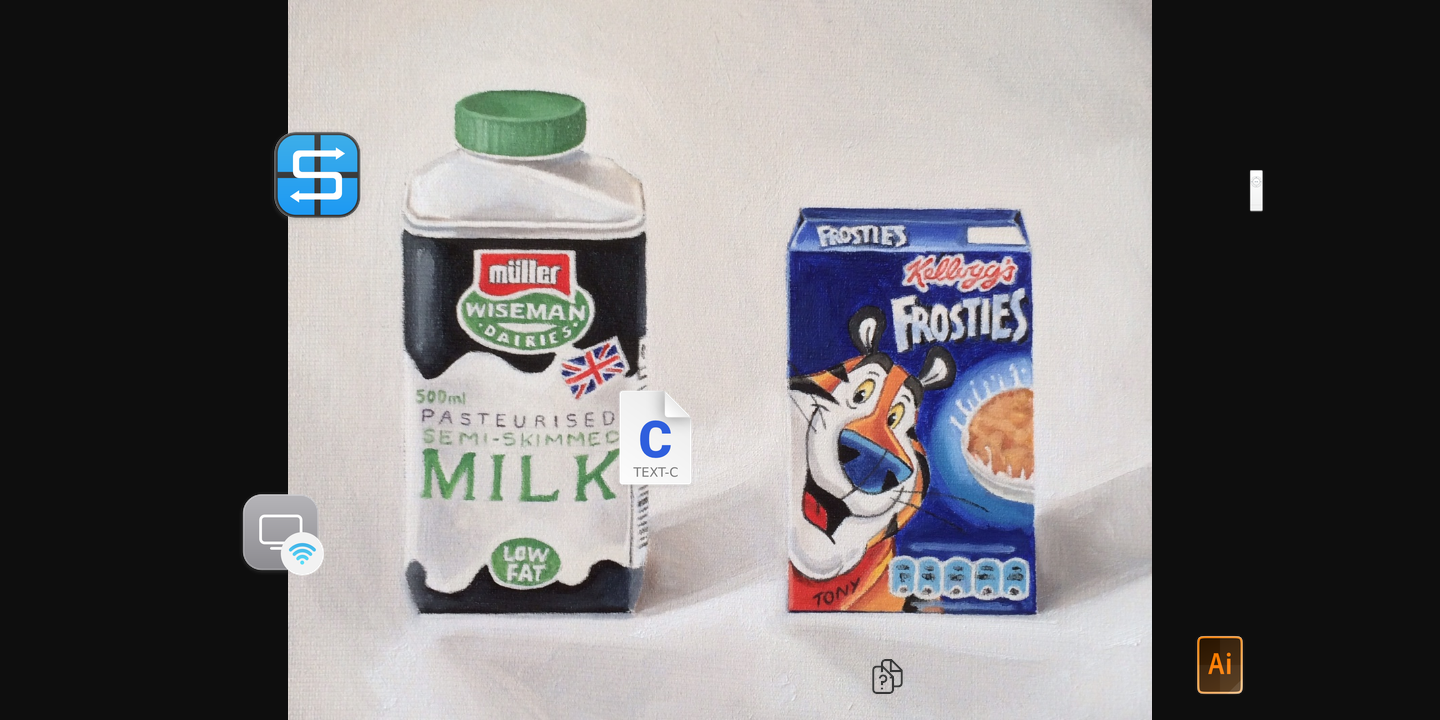 This screenshot has width=1440, height=720. What do you see at coordinates (281, 533) in the screenshot?
I see `open remote desktop preferences` at bounding box center [281, 533].